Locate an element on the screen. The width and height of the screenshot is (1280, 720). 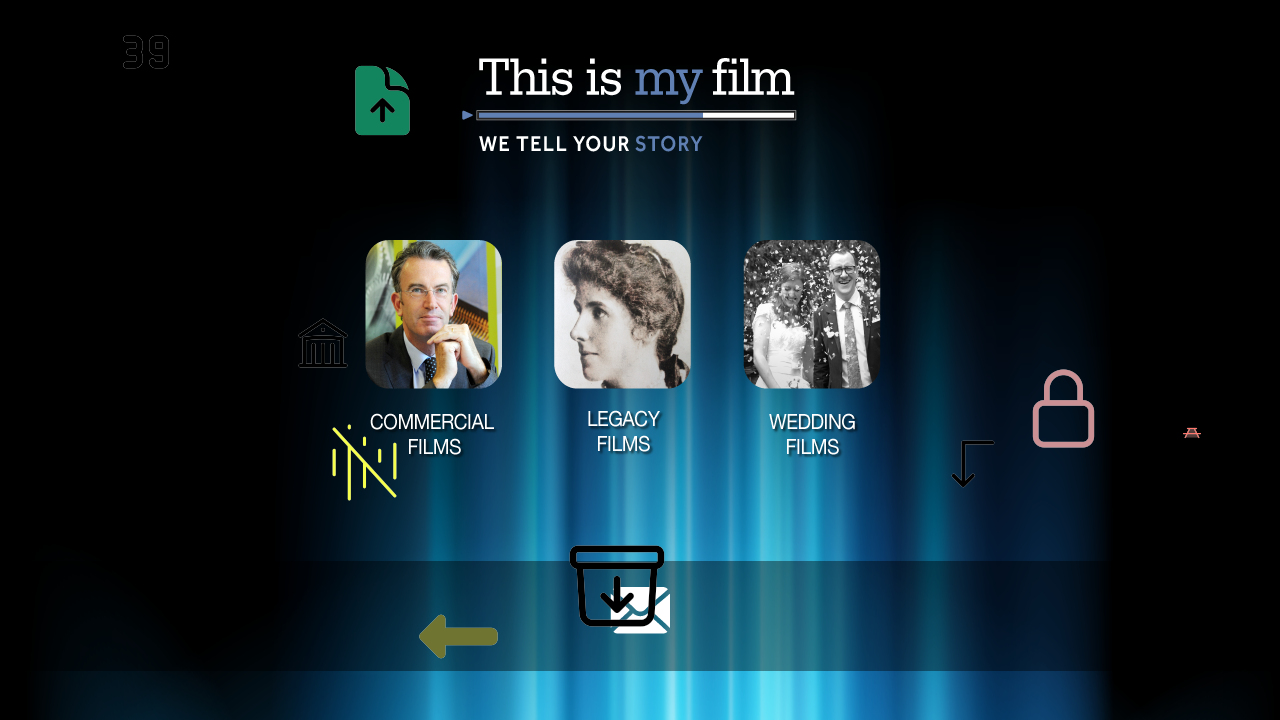
mute or disable audio input is located at coordinates (364, 462).